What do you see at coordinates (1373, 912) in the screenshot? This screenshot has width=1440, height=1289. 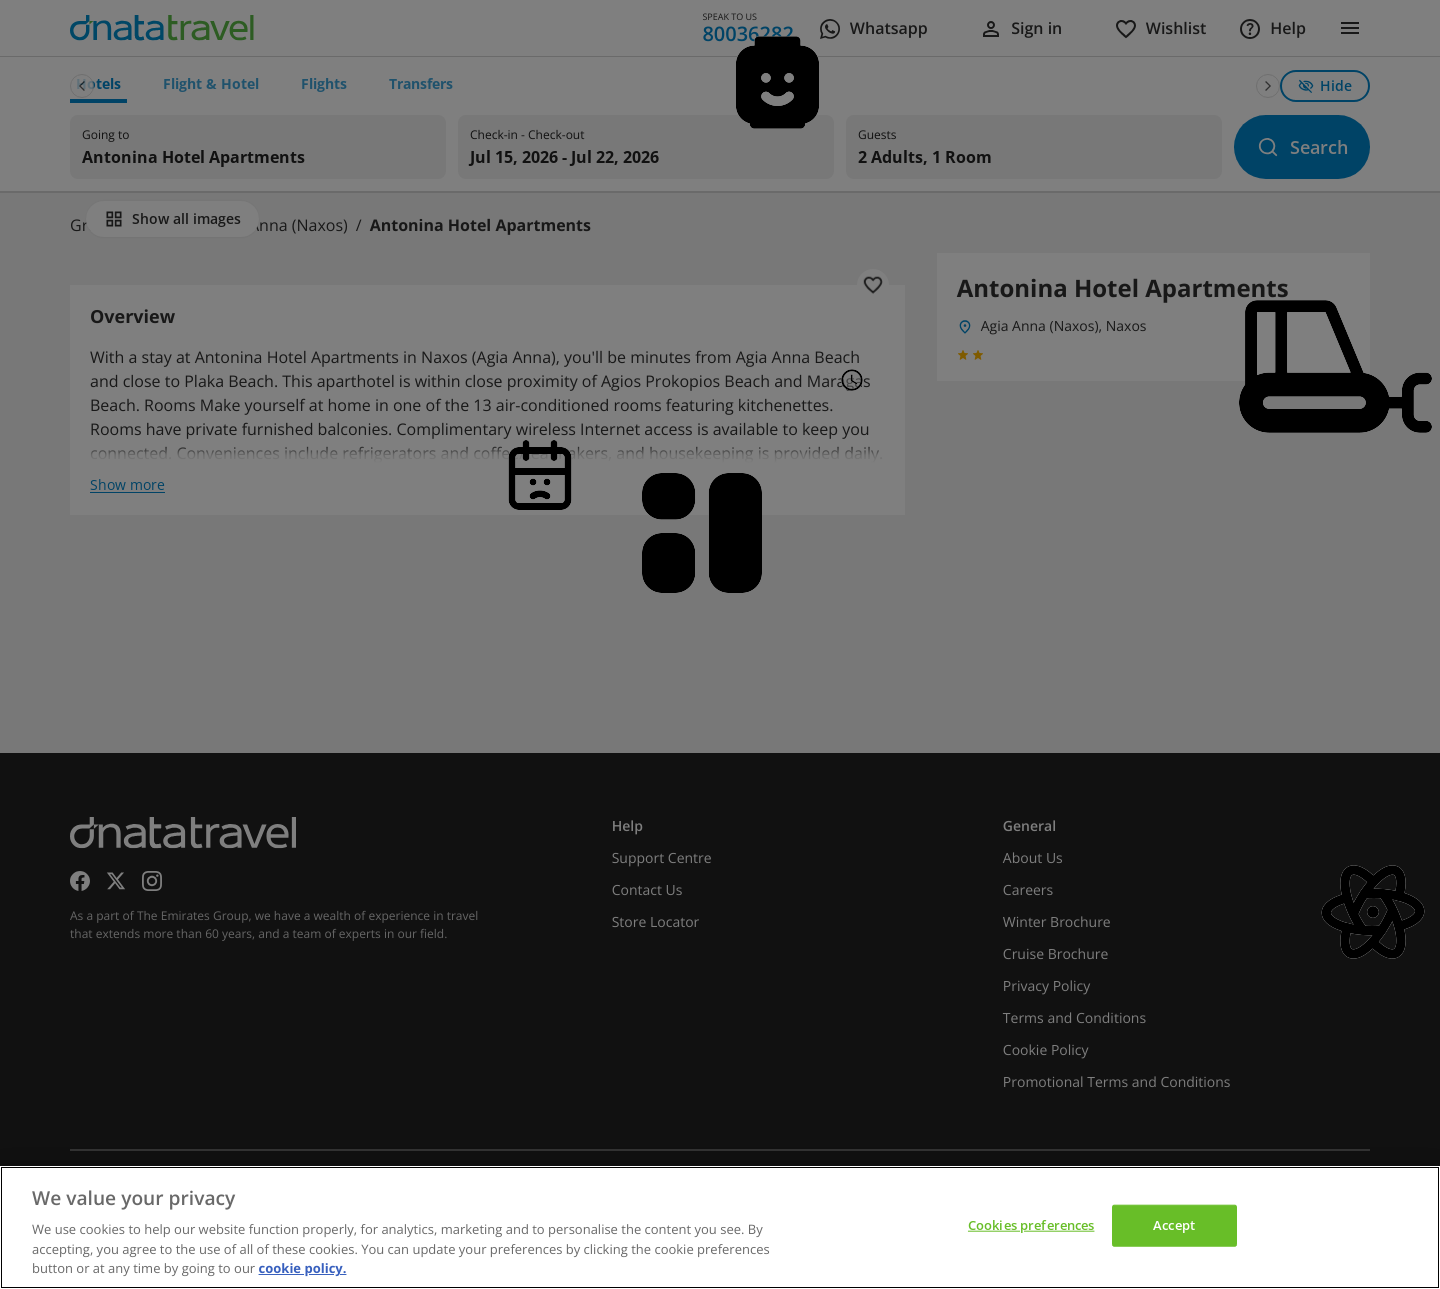 I see `react native framework logo` at bounding box center [1373, 912].